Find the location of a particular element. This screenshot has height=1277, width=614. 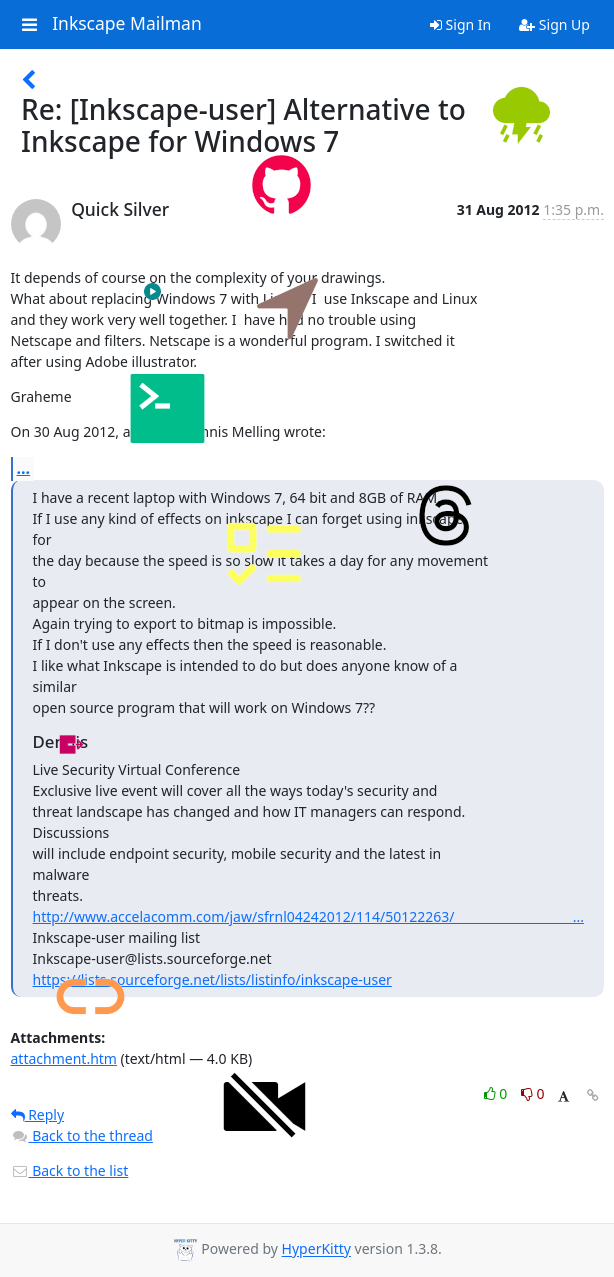

disconnect or remove a linked account is located at coordinates (90, 996).